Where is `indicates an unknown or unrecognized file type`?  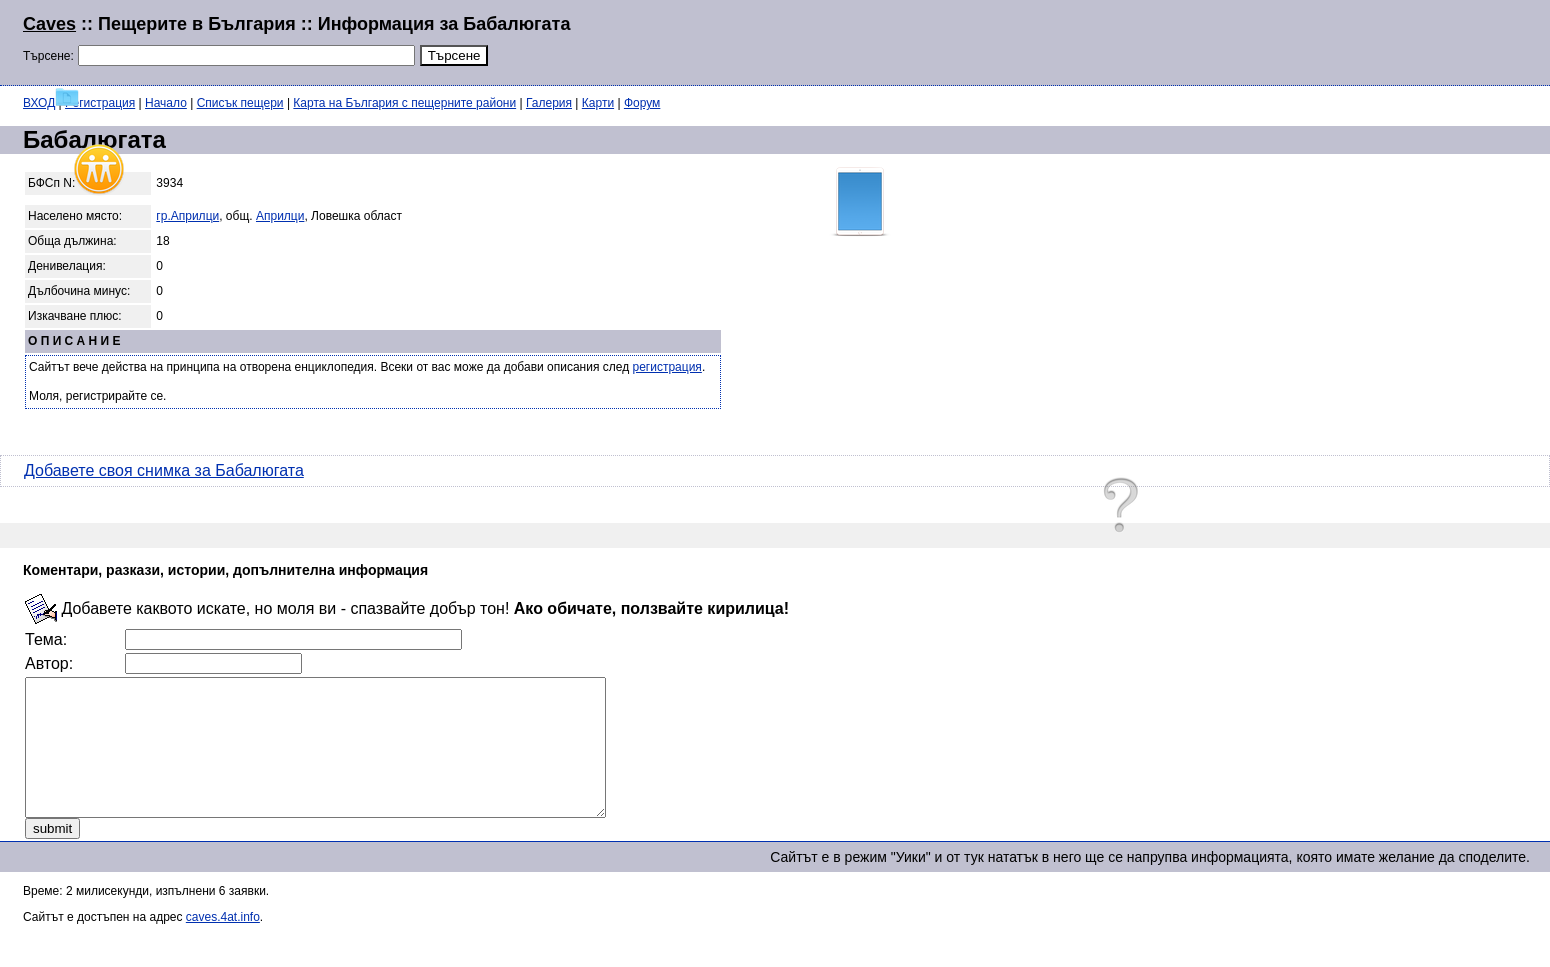
indicates an unknown or unrecognized file type is located at coordinates (1121, 506).